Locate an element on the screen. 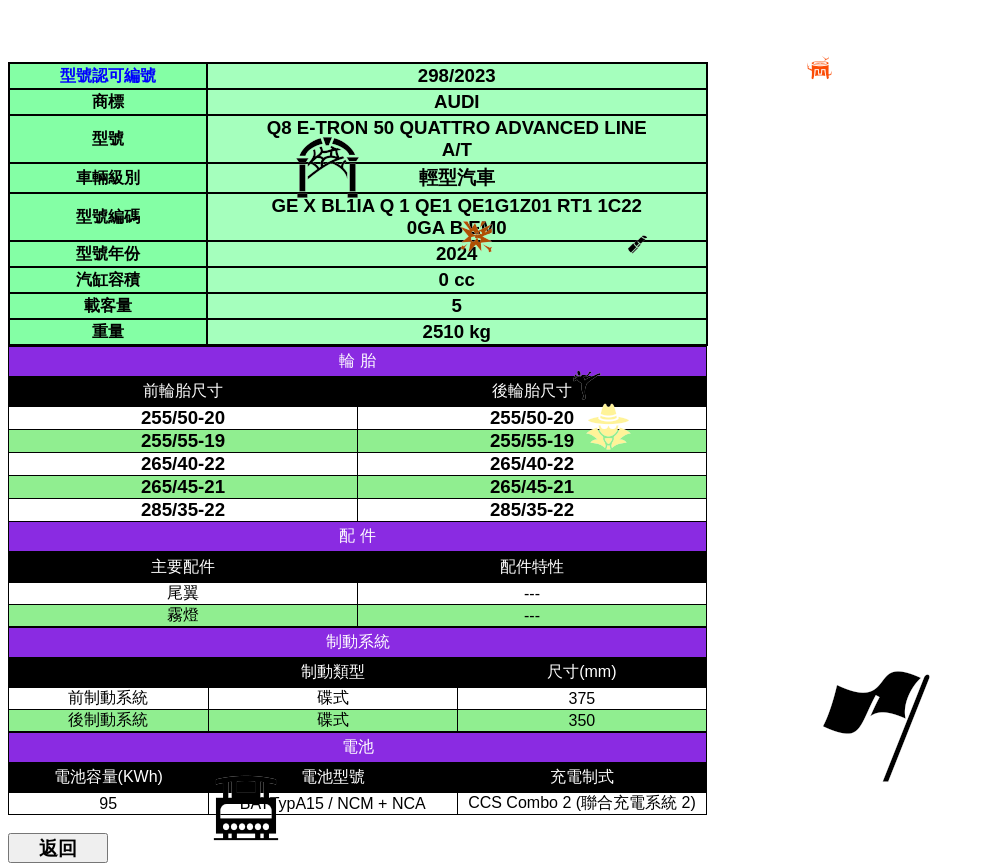  access public transit or tram services is located at coordinates (246, 808).